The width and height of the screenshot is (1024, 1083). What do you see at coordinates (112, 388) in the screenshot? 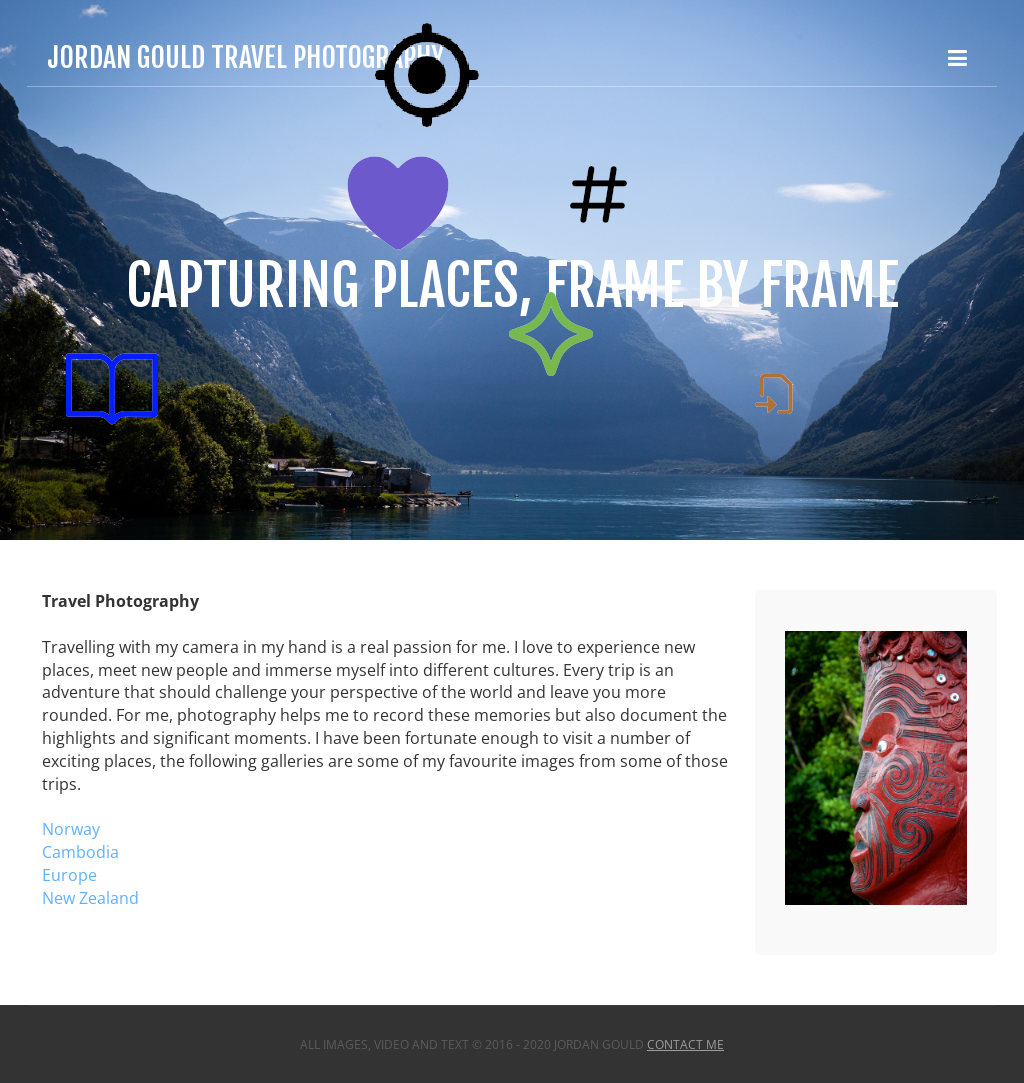
I see `open documentation or readme` at bounding box center [112, 388].